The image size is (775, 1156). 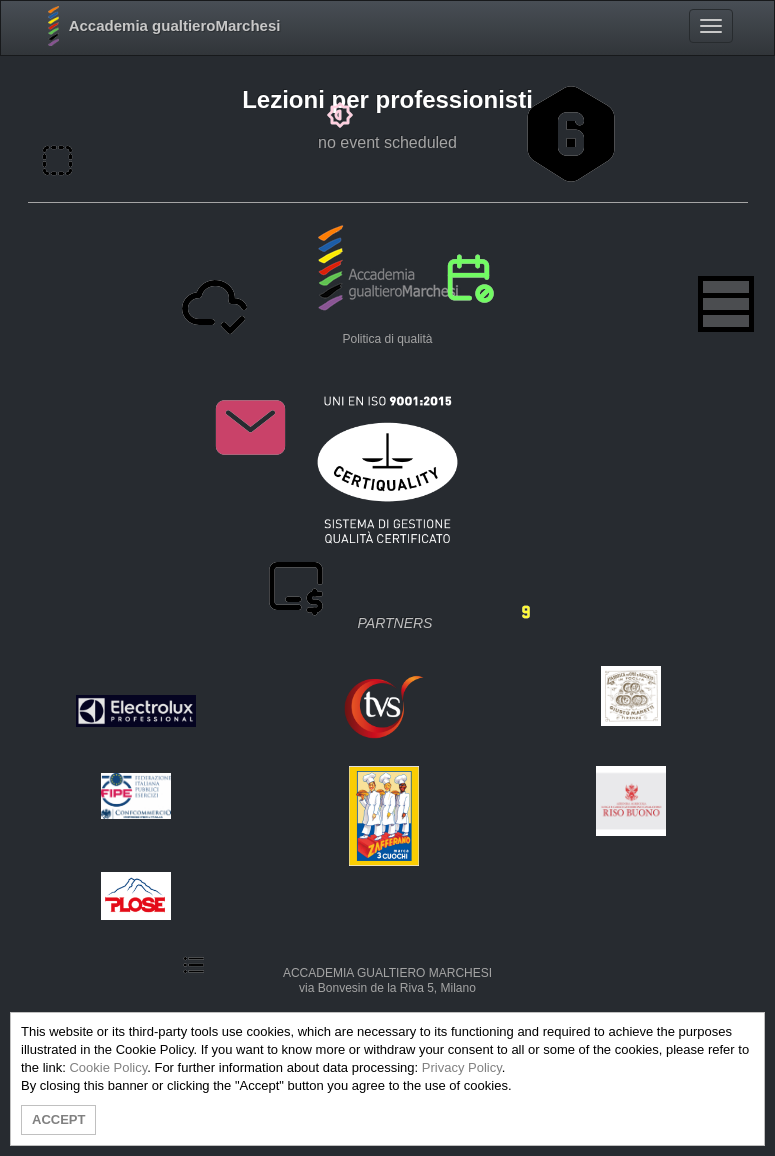 I want to click on switch to list view, so click(x=194, y=965).